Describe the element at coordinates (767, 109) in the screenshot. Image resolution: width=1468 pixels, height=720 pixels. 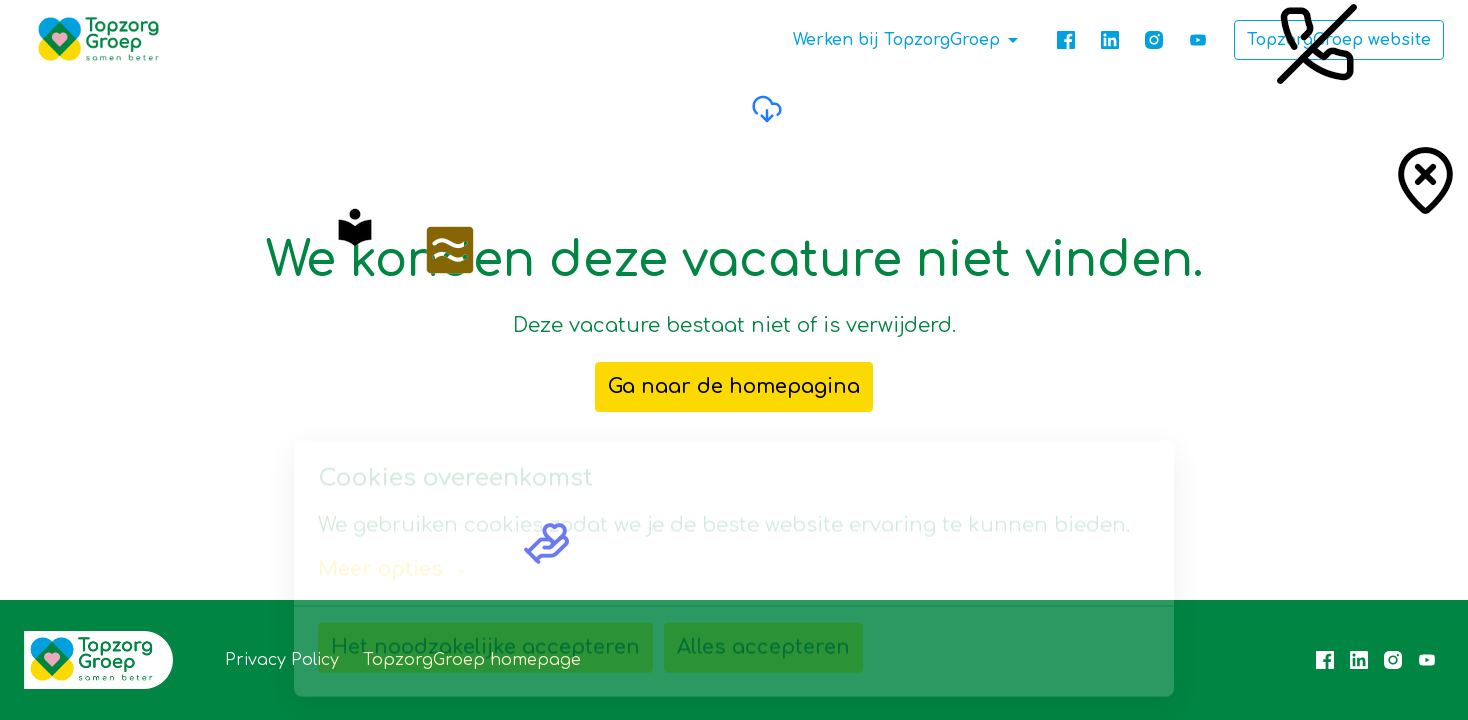
I see `download file from cloud storage` at that location.